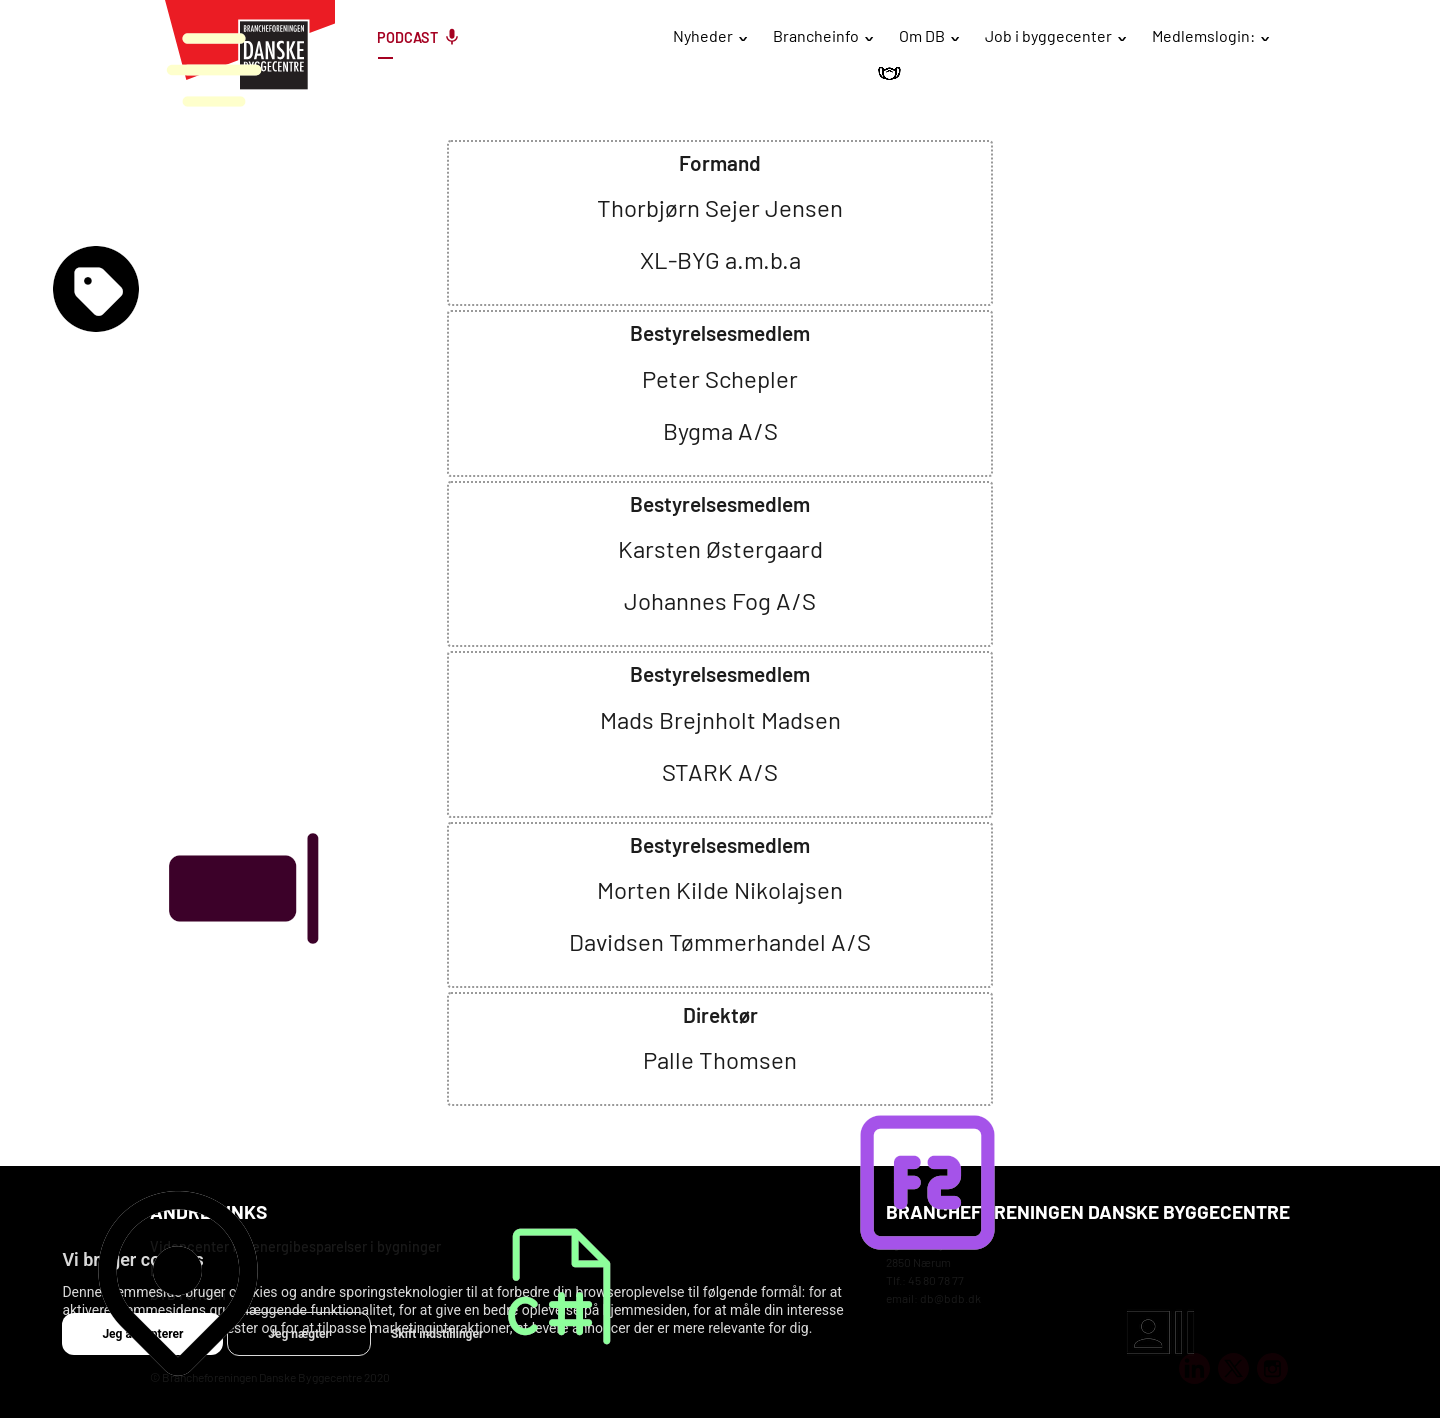 This screenshot has width=1440, height=1418. Describe the element at coordinates (889, 73) in the screenshot. I see `indicates face mask required` at that location.